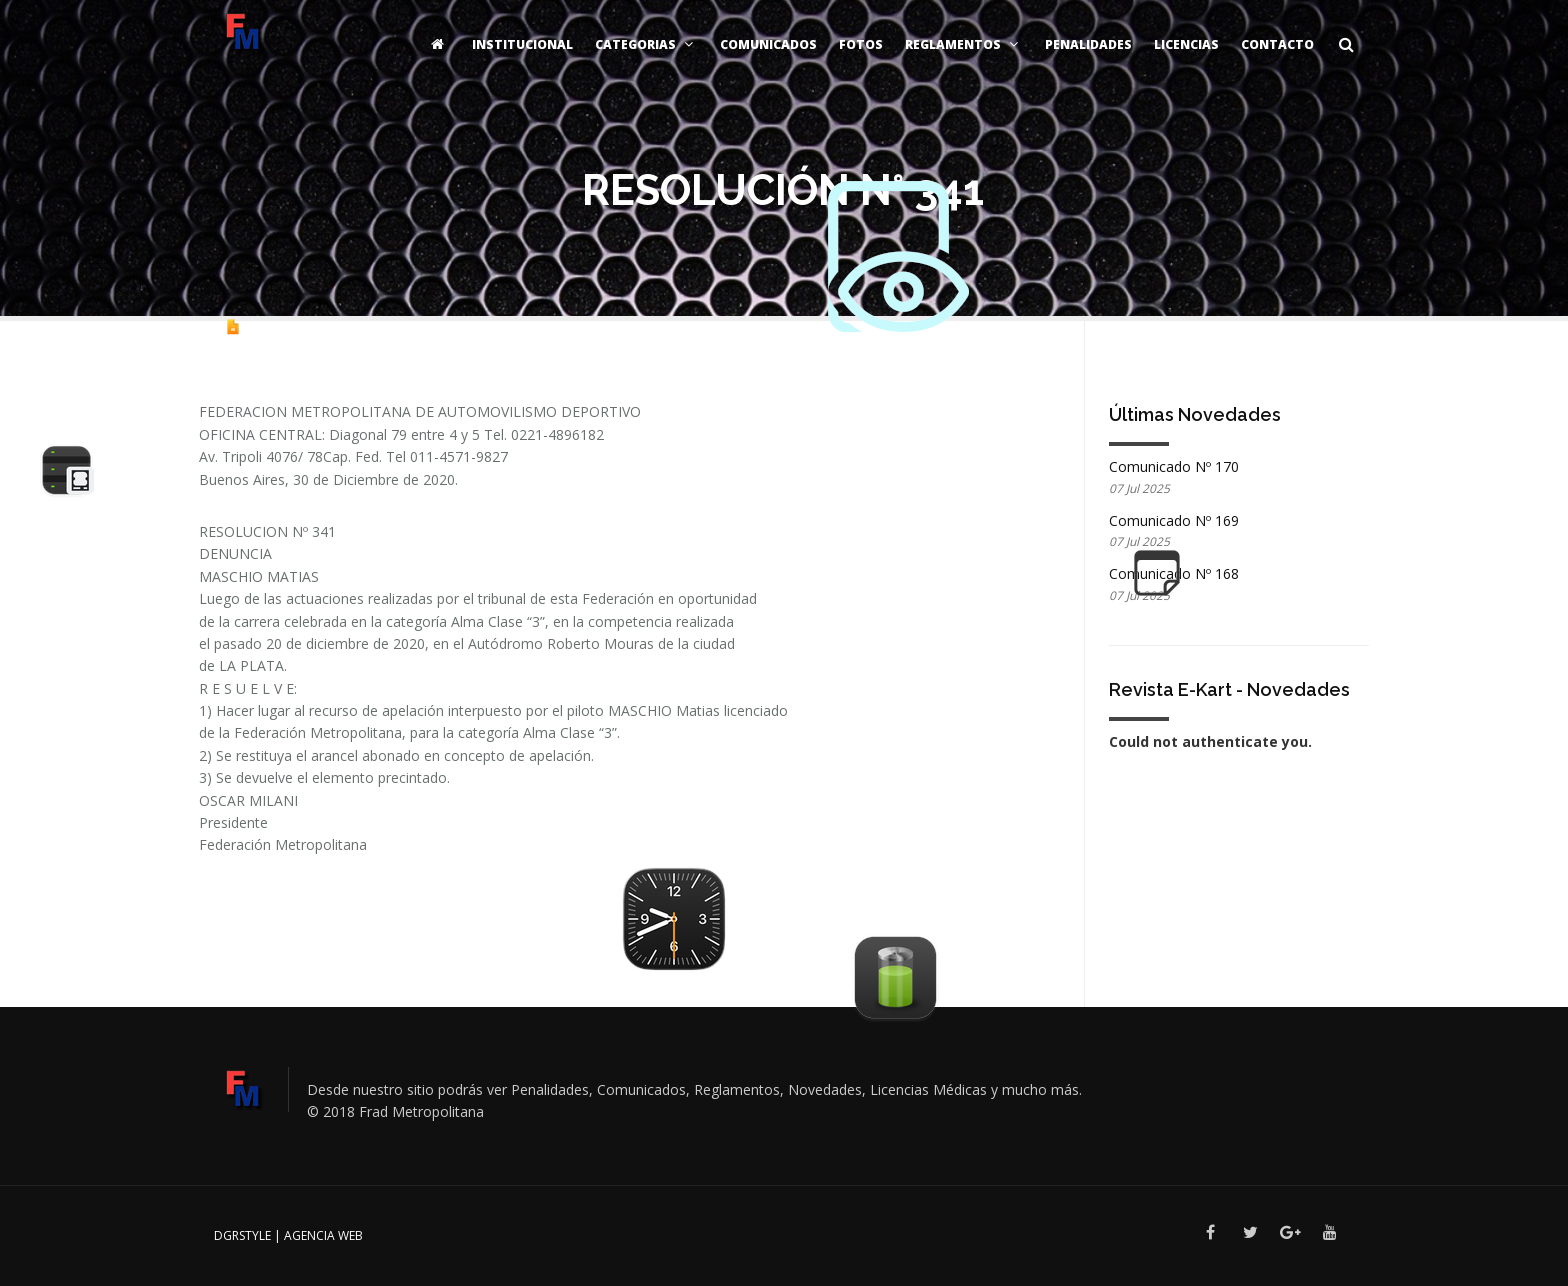 This screenshot has width=1568, height=1286. Describe the element at coordinates (674, 919) in the screenshot. I see `open the clock app` at that location.